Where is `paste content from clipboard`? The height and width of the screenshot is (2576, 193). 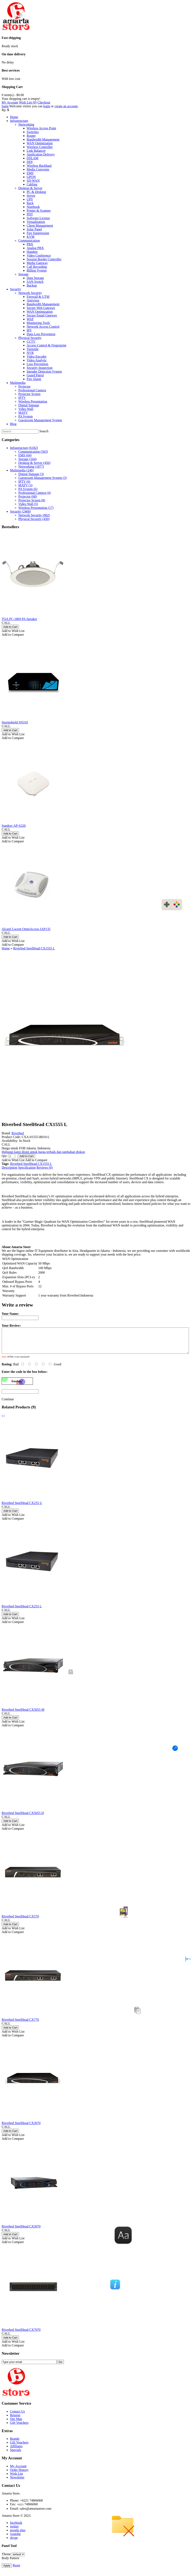 paste content from clipboard is located at coordinates (21, 15).